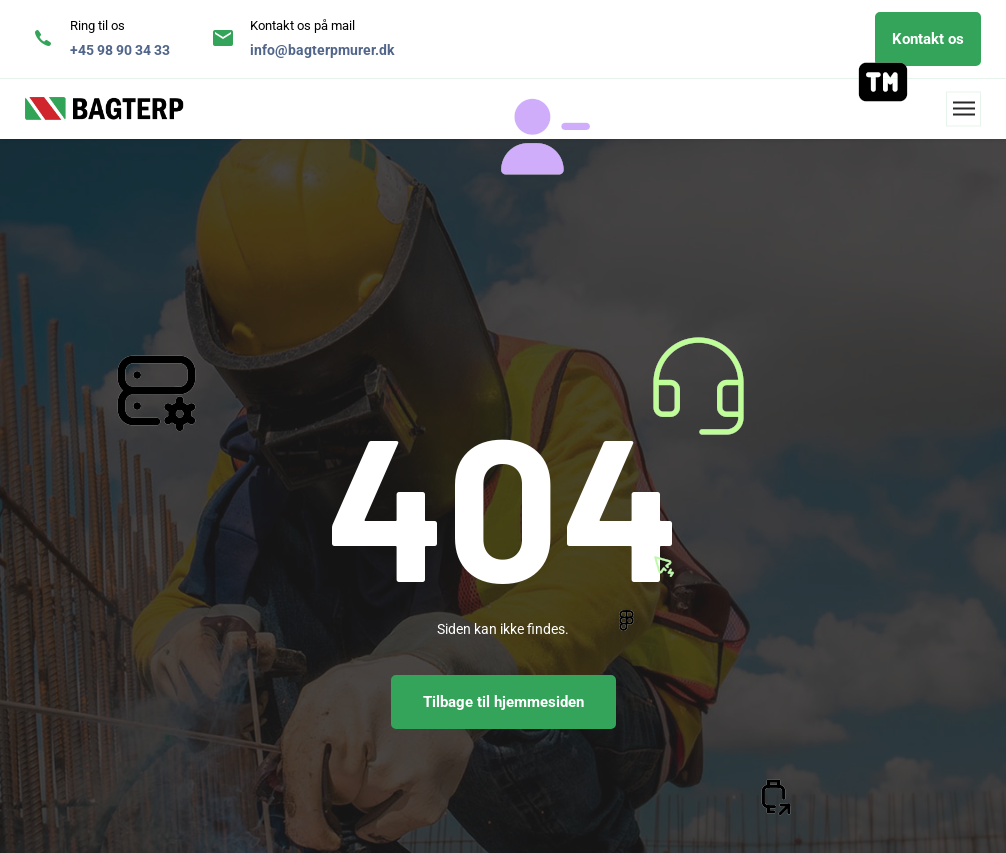  What do you see at coordinates (626, 620) in the screenshot?
I see `open figma design file` at bounding box center [626, 620].